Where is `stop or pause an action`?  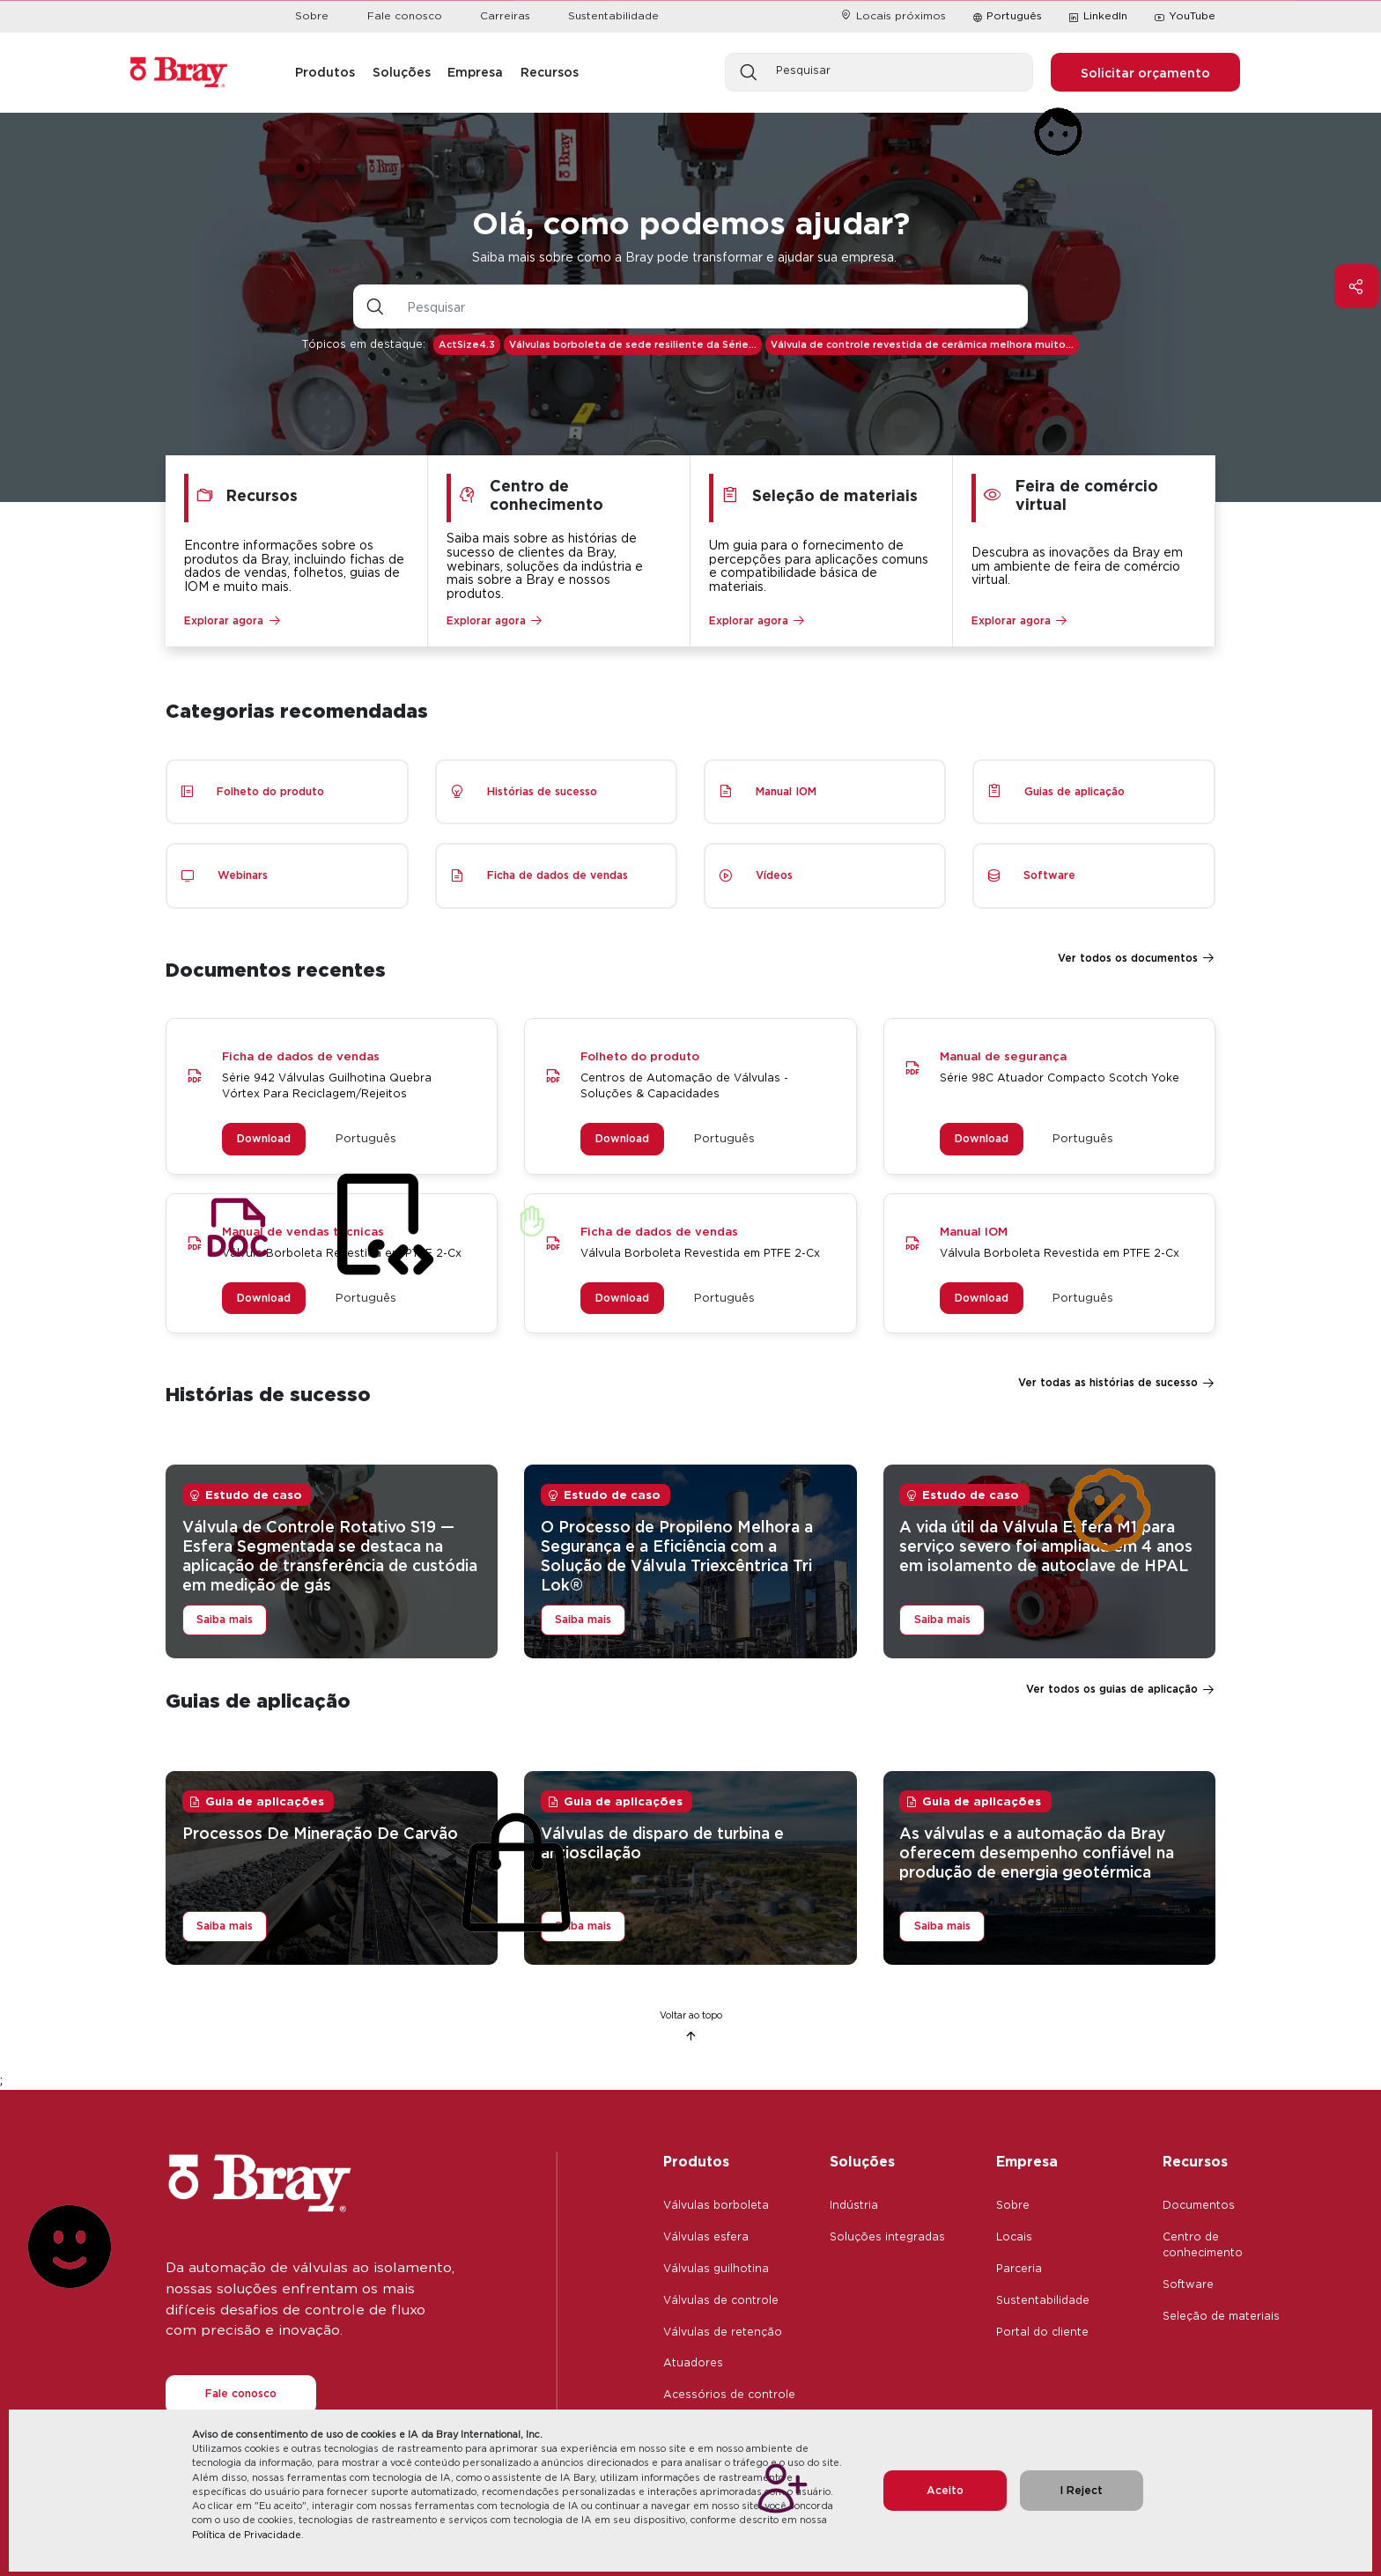
stop or pause an action is located at coordinates (532, 1221).